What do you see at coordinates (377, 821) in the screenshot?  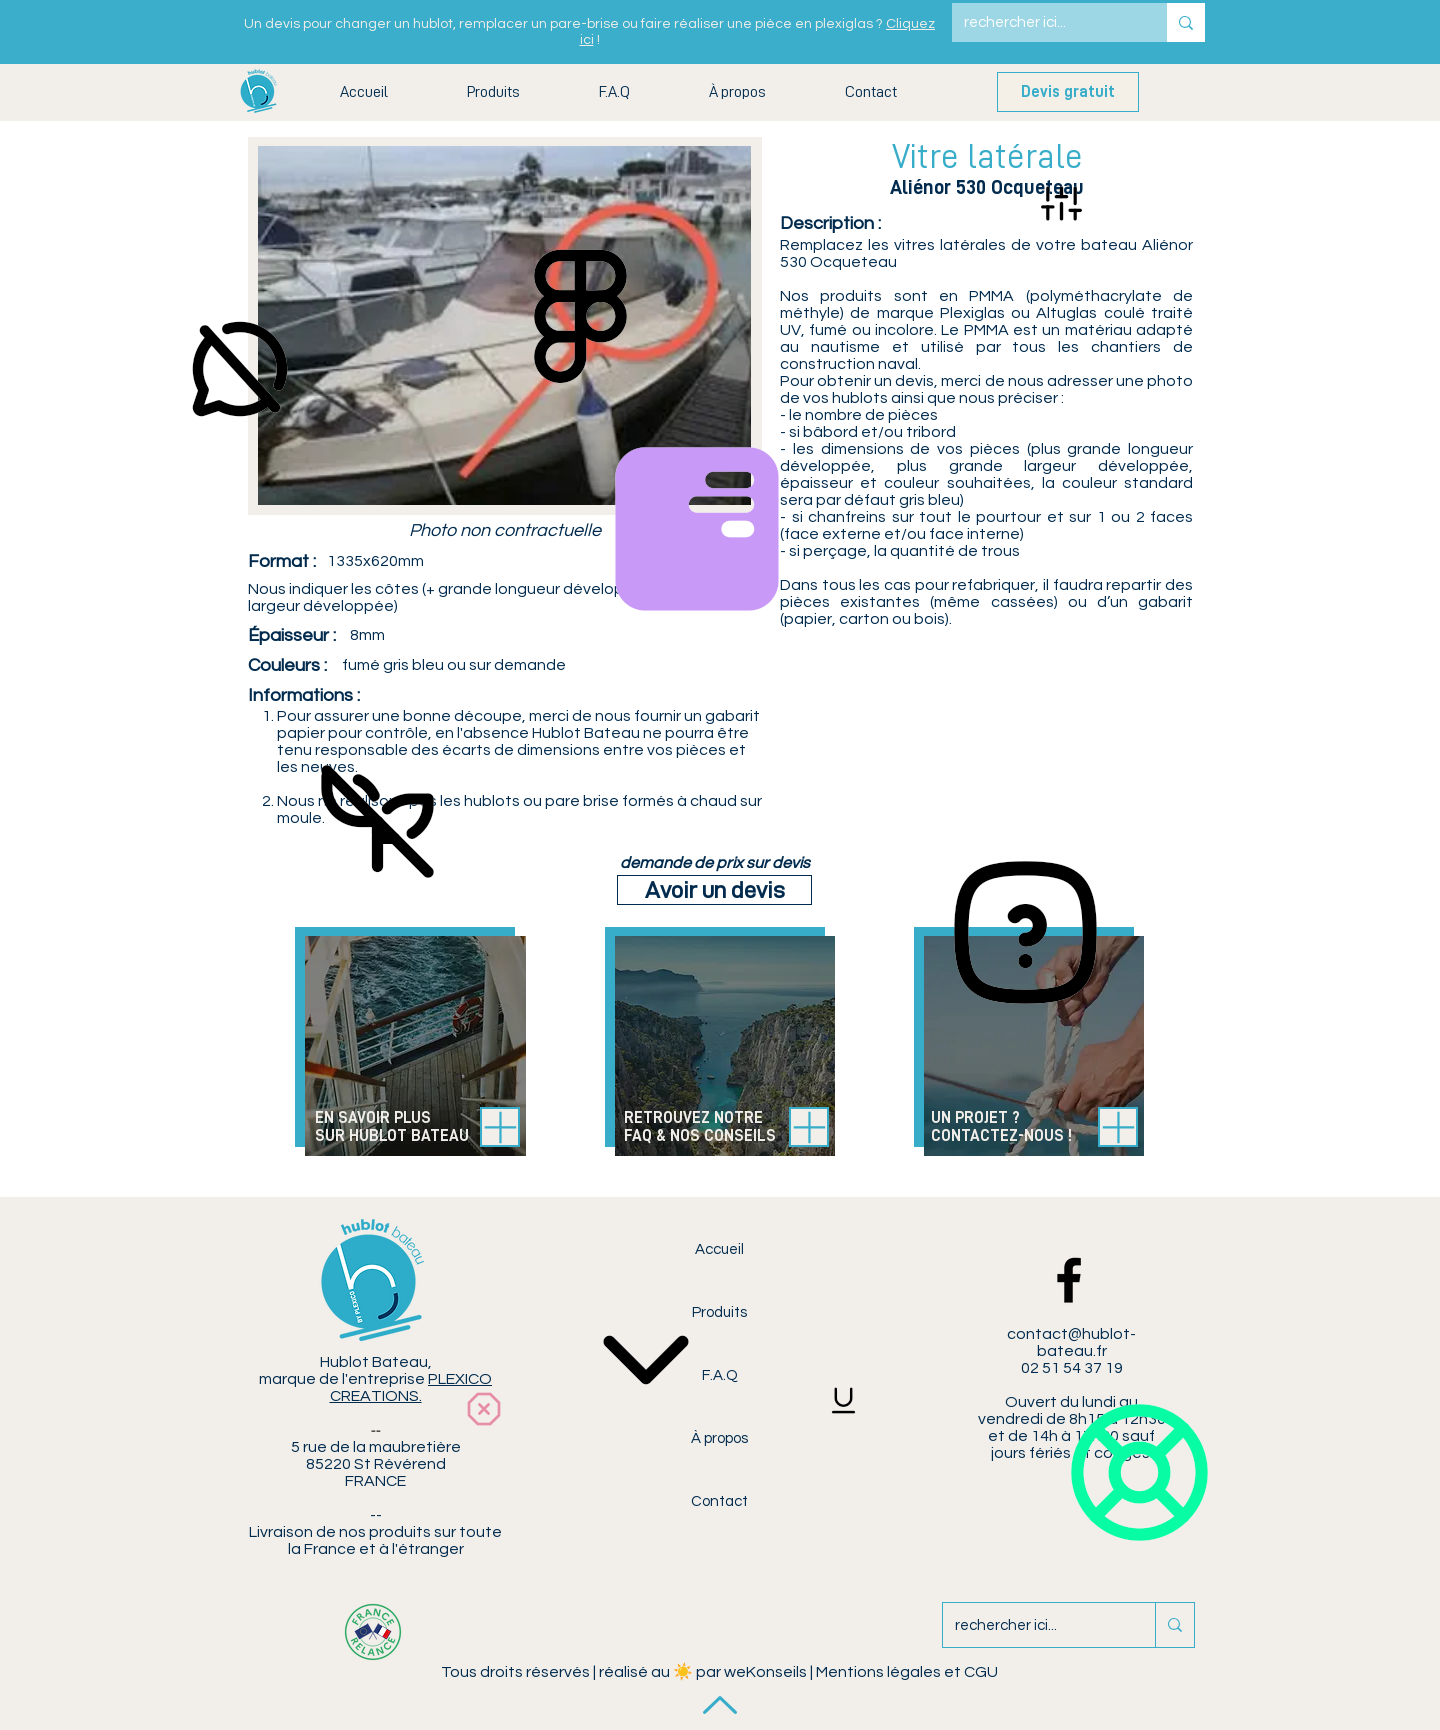 I see `disable plant or garden tracking` at bounding box center [377, 821].